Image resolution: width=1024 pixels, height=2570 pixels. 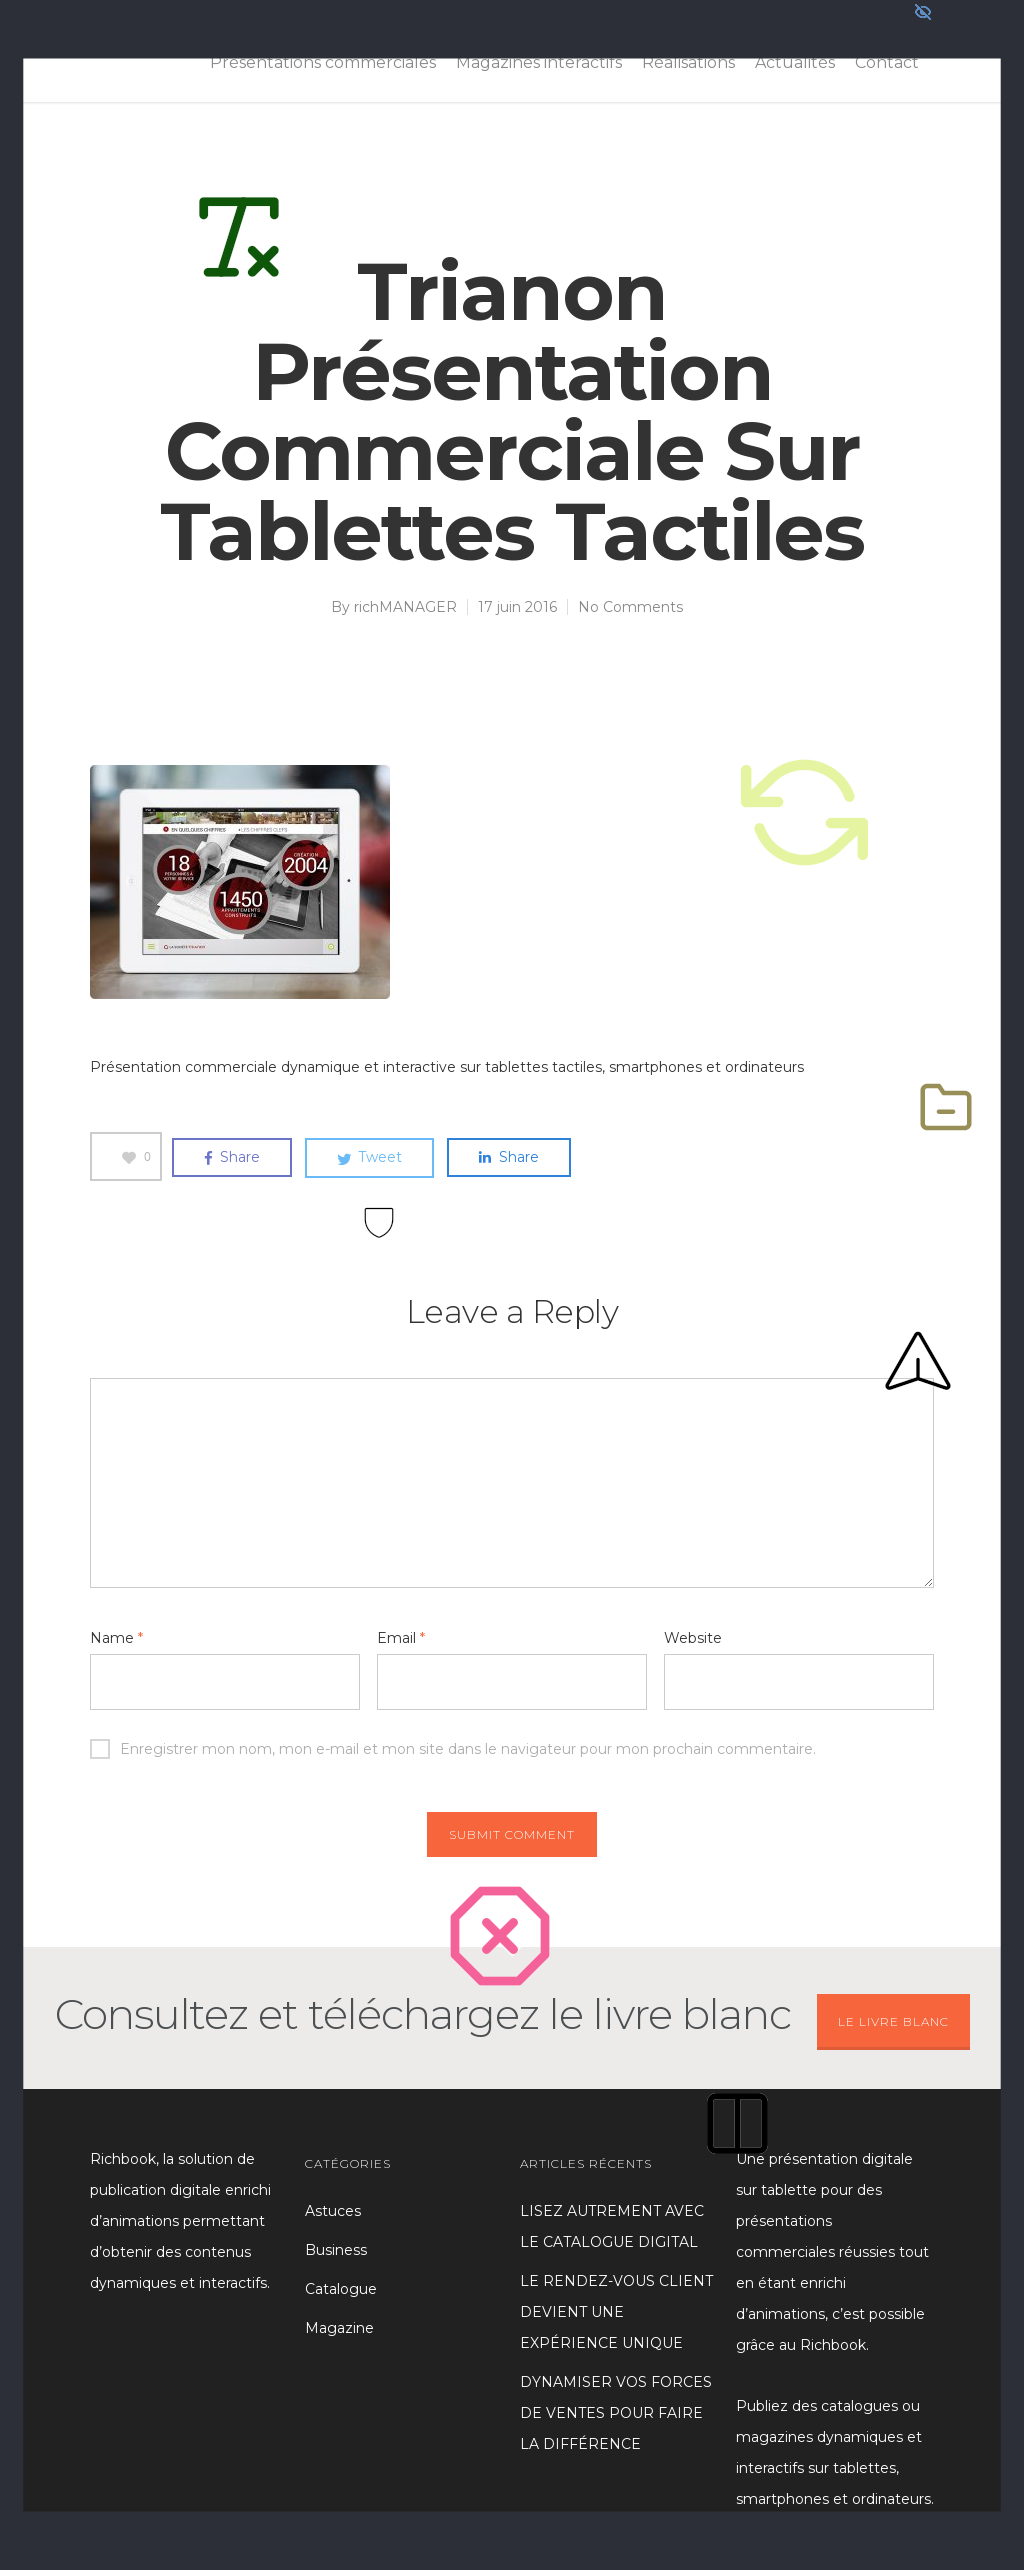 I want to click on stop or cancel an action, so click(x=500, y=1936).